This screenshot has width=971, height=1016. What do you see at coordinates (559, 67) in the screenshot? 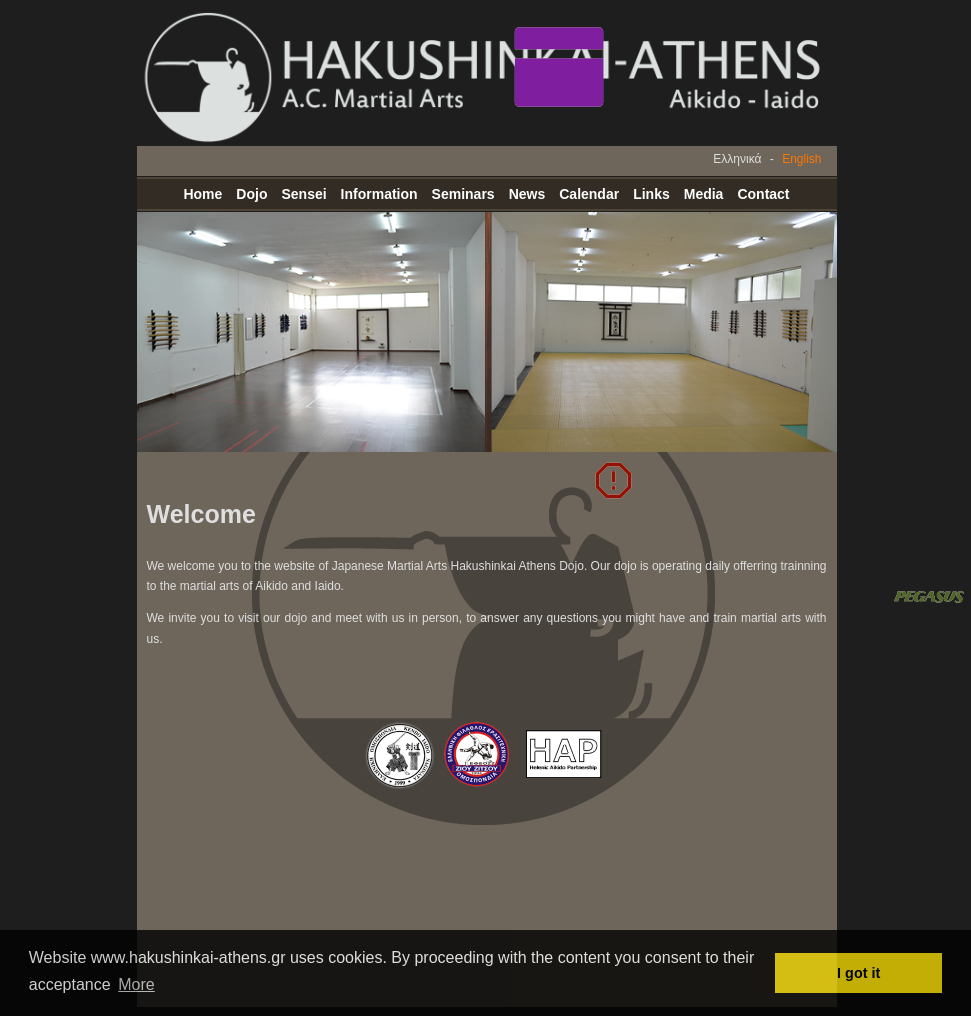
I see `switch to top panel layout` at bounding box center [559, 67].